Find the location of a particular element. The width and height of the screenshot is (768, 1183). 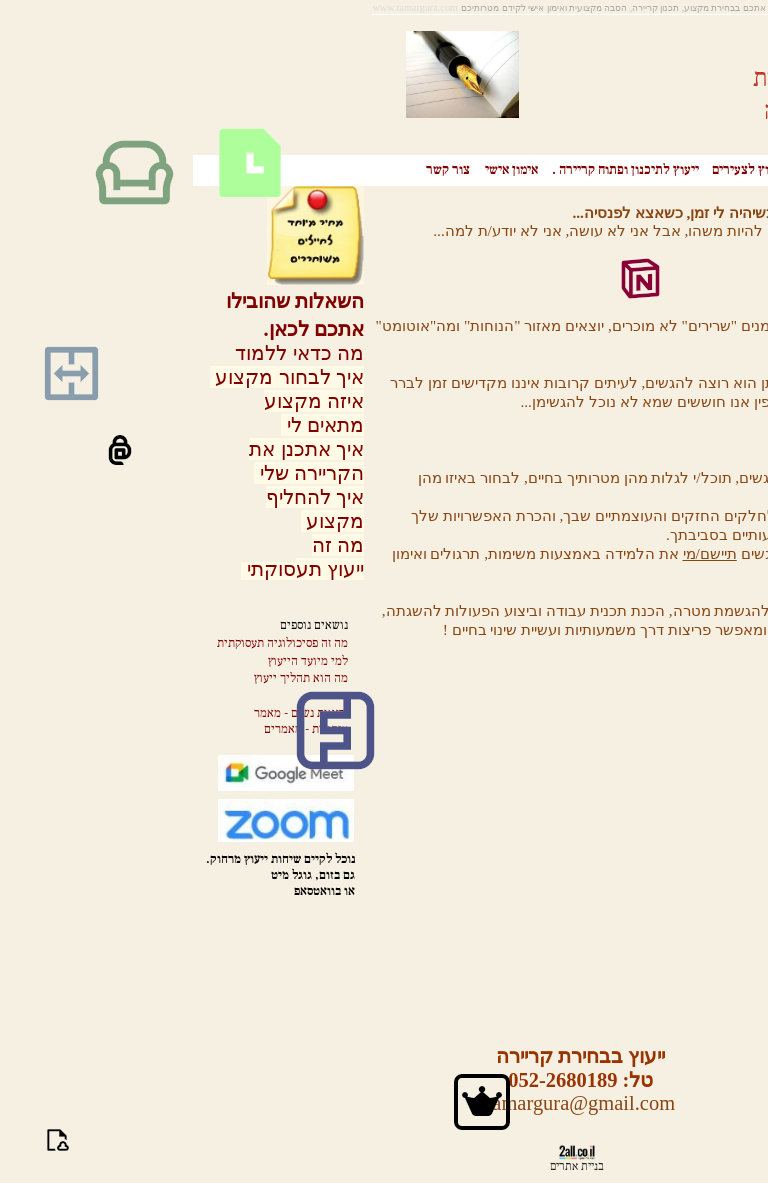

browse furniture or home decor items is located at coordinates (134, 172).